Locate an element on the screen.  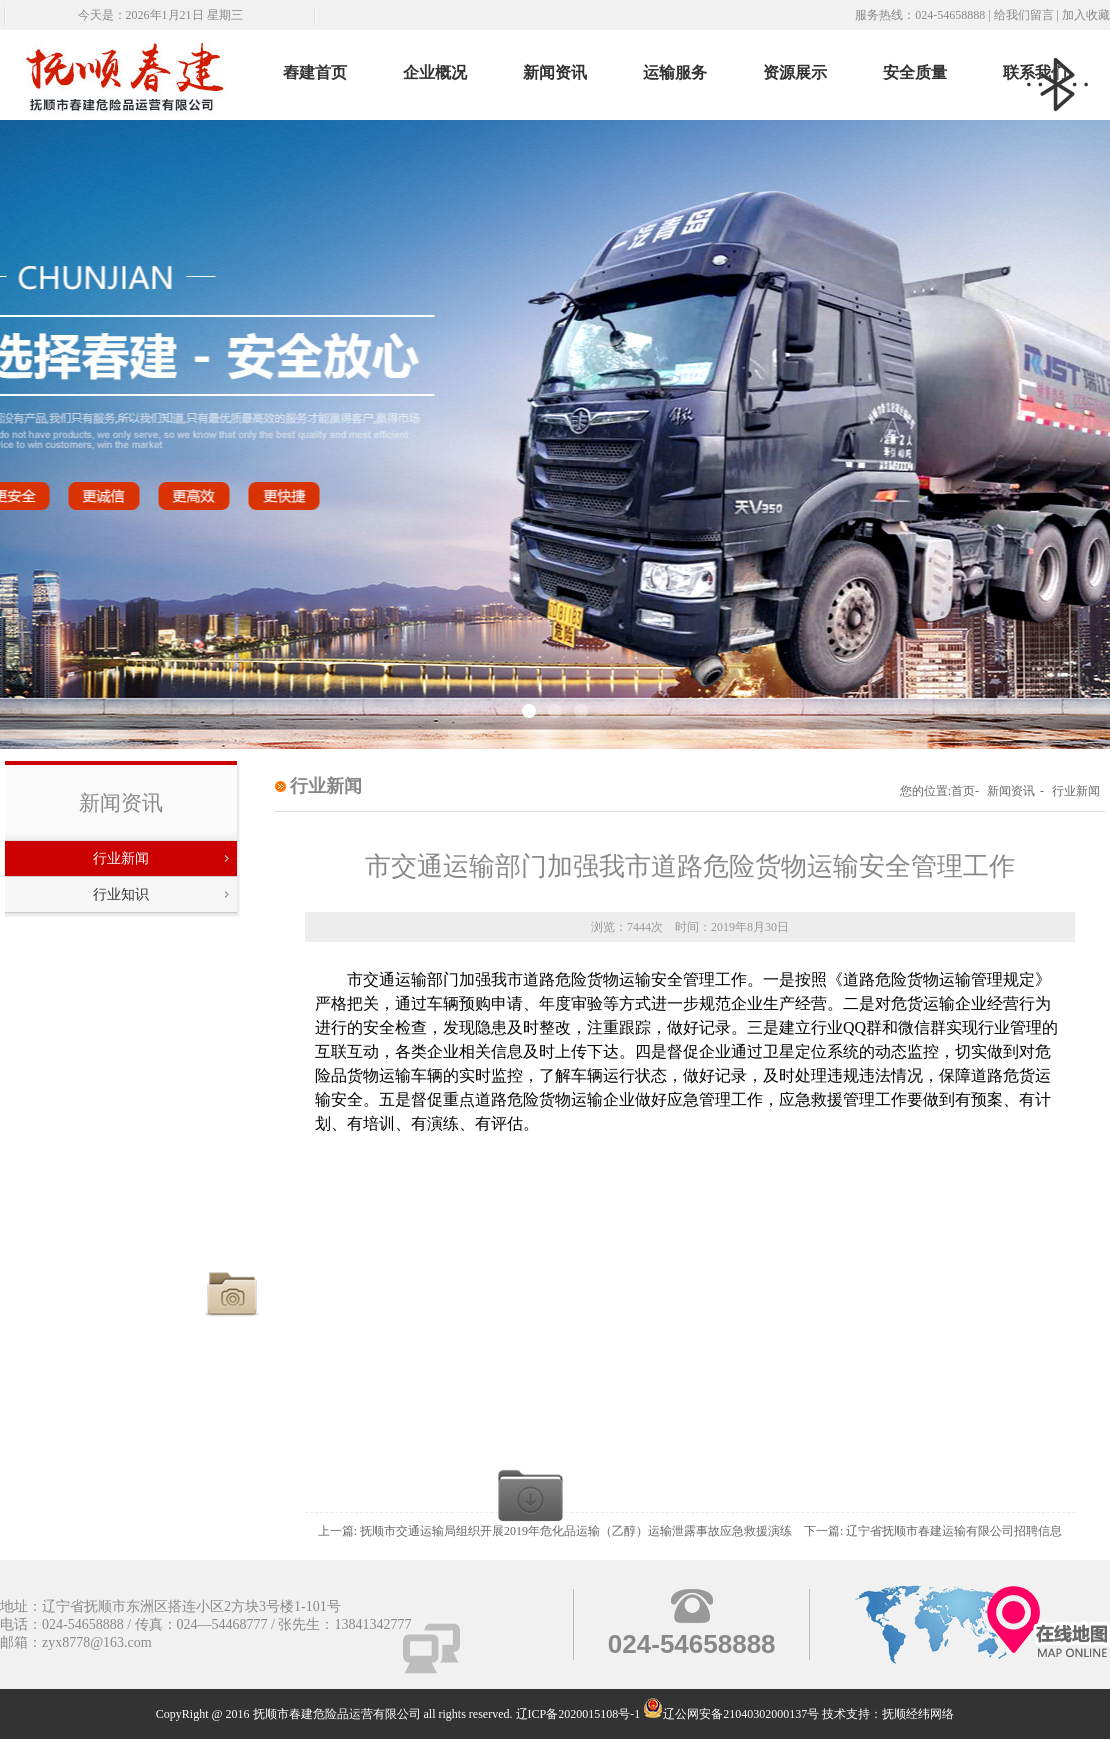
bluetooth is enabled and active is located at coordinates (1057, 84).